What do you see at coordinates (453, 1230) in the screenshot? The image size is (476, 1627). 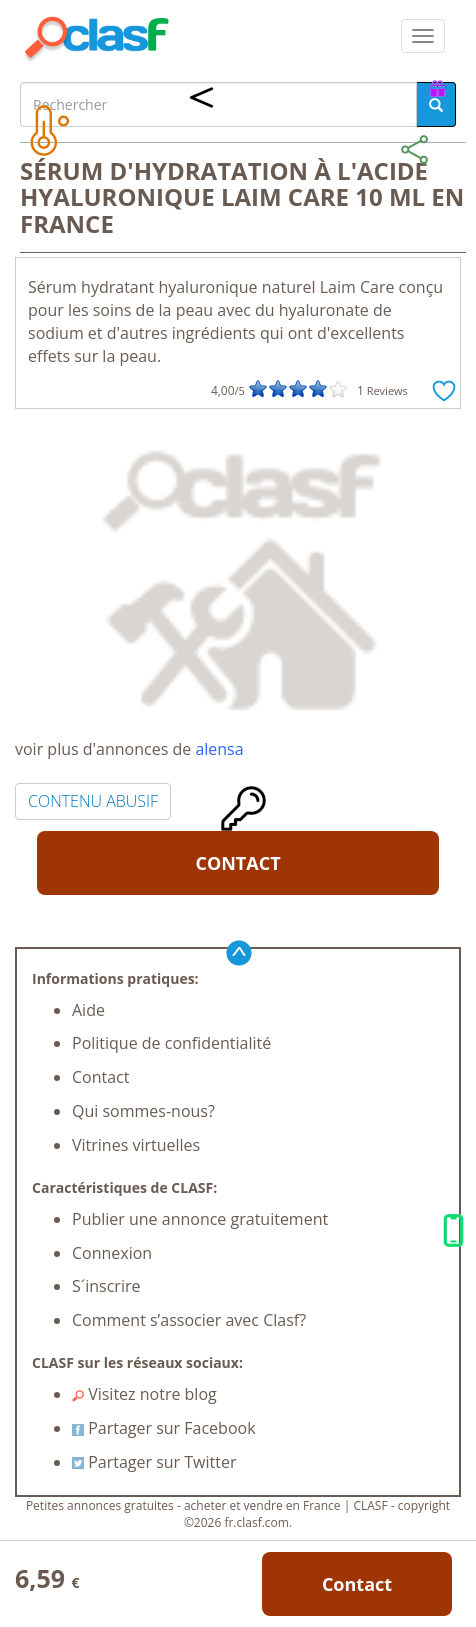 I see `access mobile device settings` at bounding box center [453, 1230].